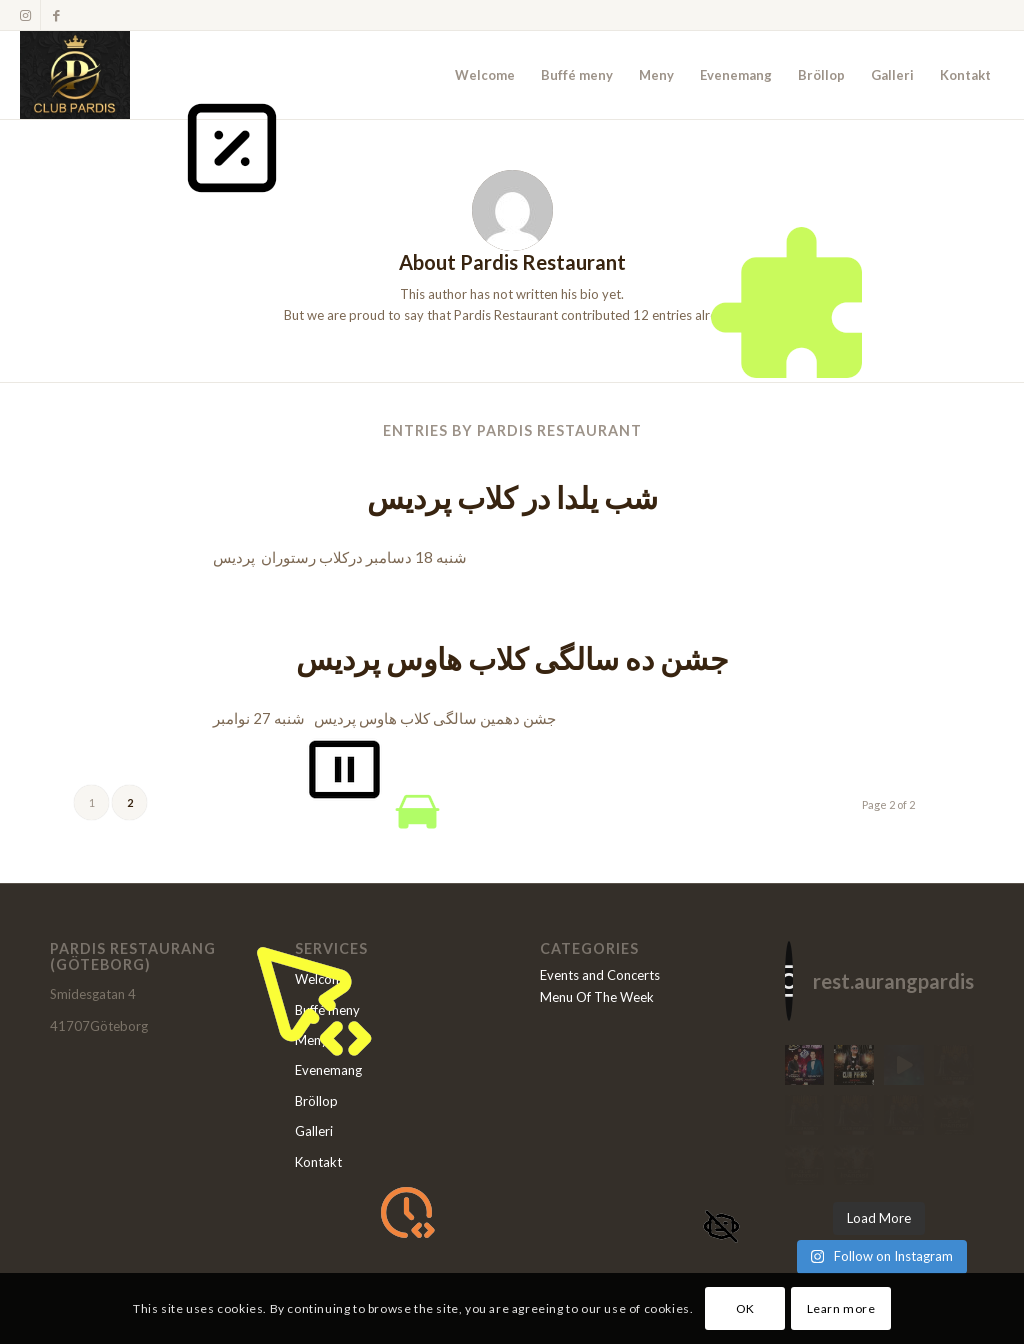 The height and width of the screenshot is (1344, 1024). Describe the element at coordinates (786, 302) in the screenshot. I see `manage plugins or extensions` at that location.